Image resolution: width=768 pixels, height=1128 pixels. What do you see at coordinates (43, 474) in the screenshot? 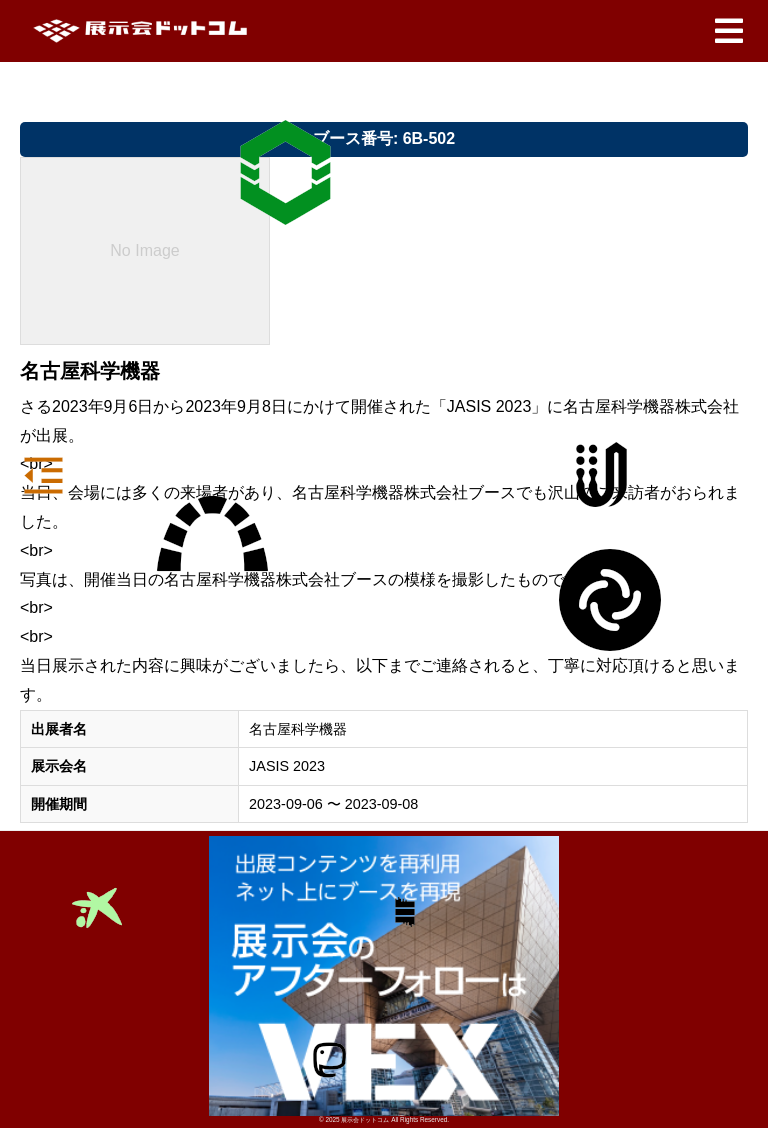
I see `decrease text indentation` at bounding box center [43, 474].